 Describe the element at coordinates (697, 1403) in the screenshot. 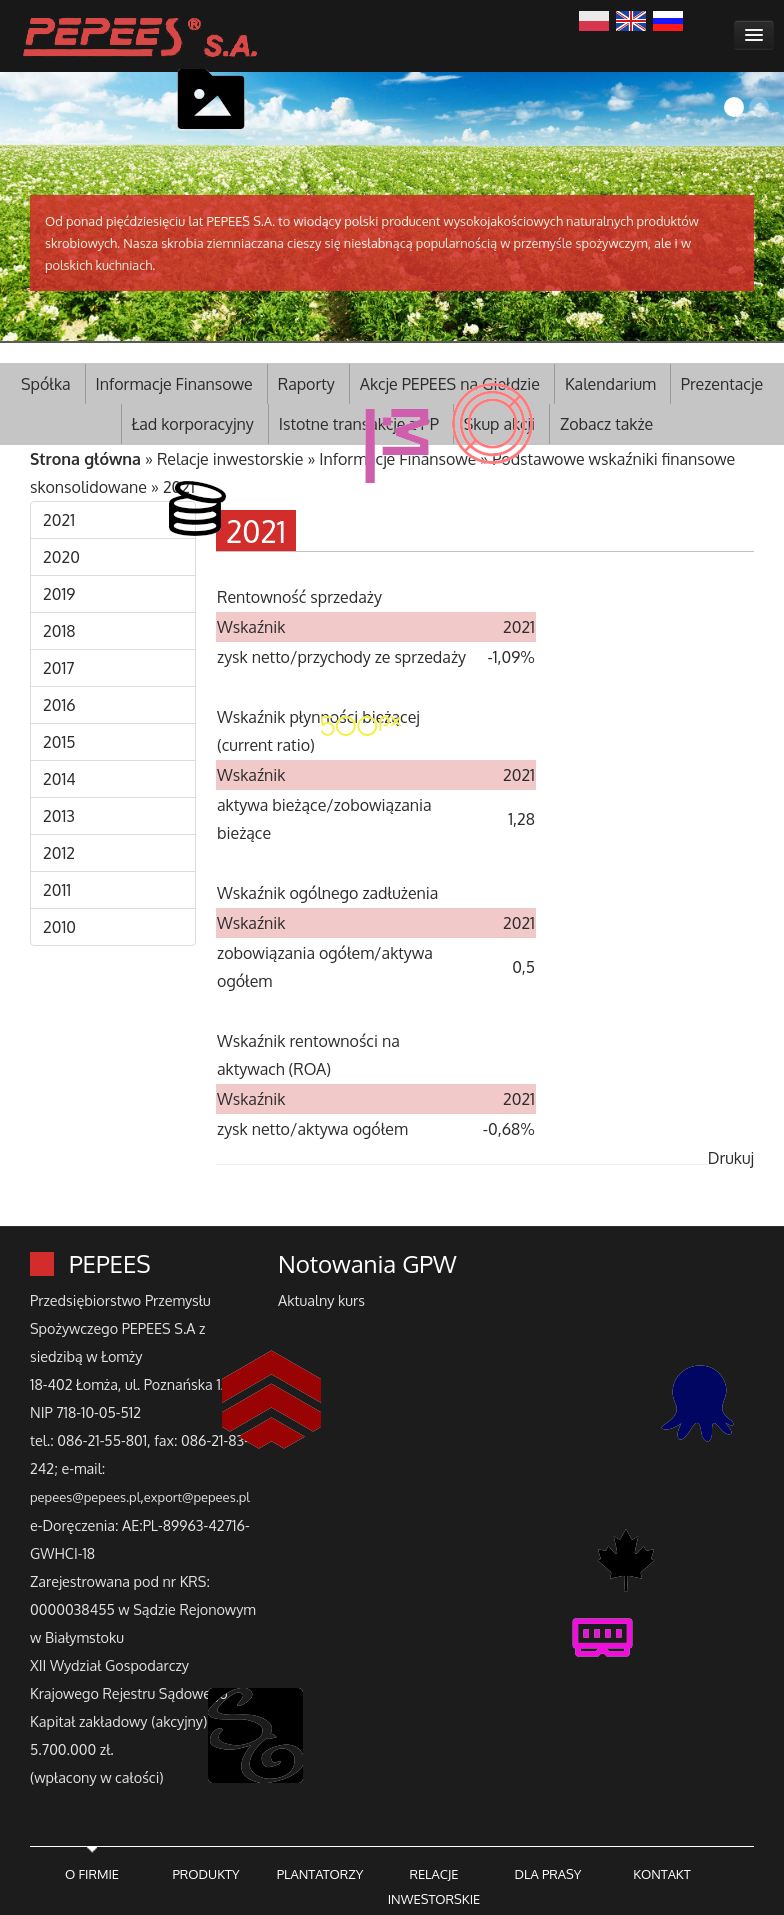

I see `octopus deploy logo` at that location.